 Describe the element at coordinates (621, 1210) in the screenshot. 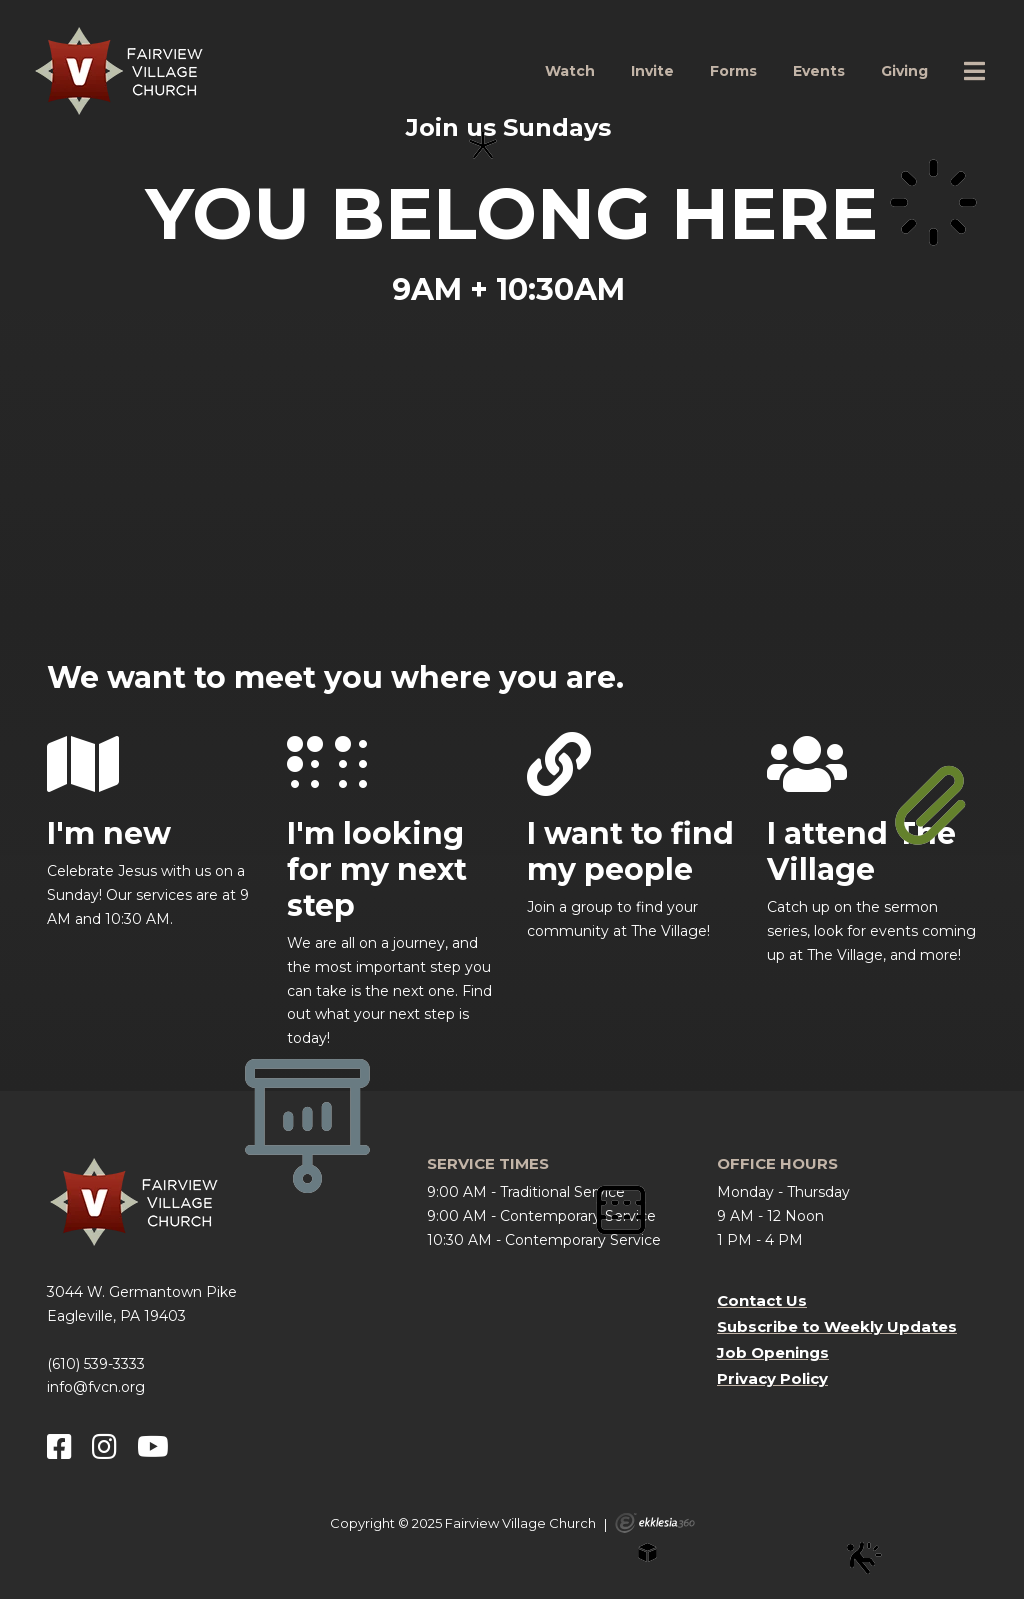

I see `toggle top and bottom panel layout` at that location.